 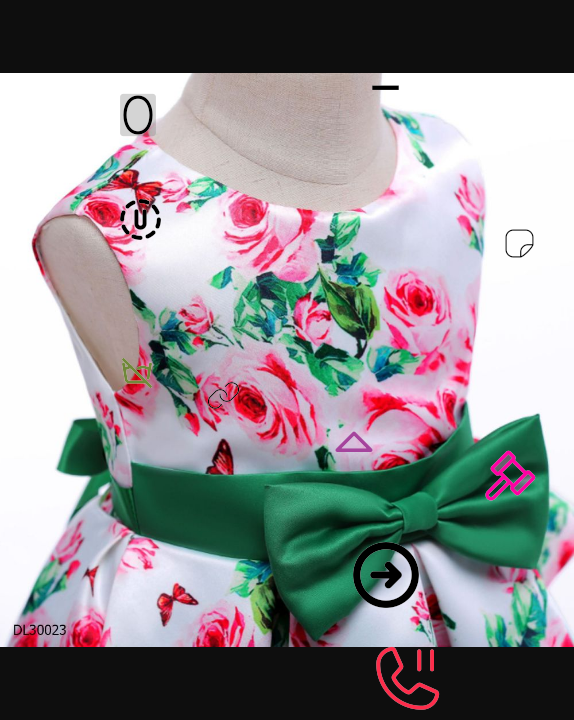 I want to click on copy or share a link, so click(x=223, y=395).